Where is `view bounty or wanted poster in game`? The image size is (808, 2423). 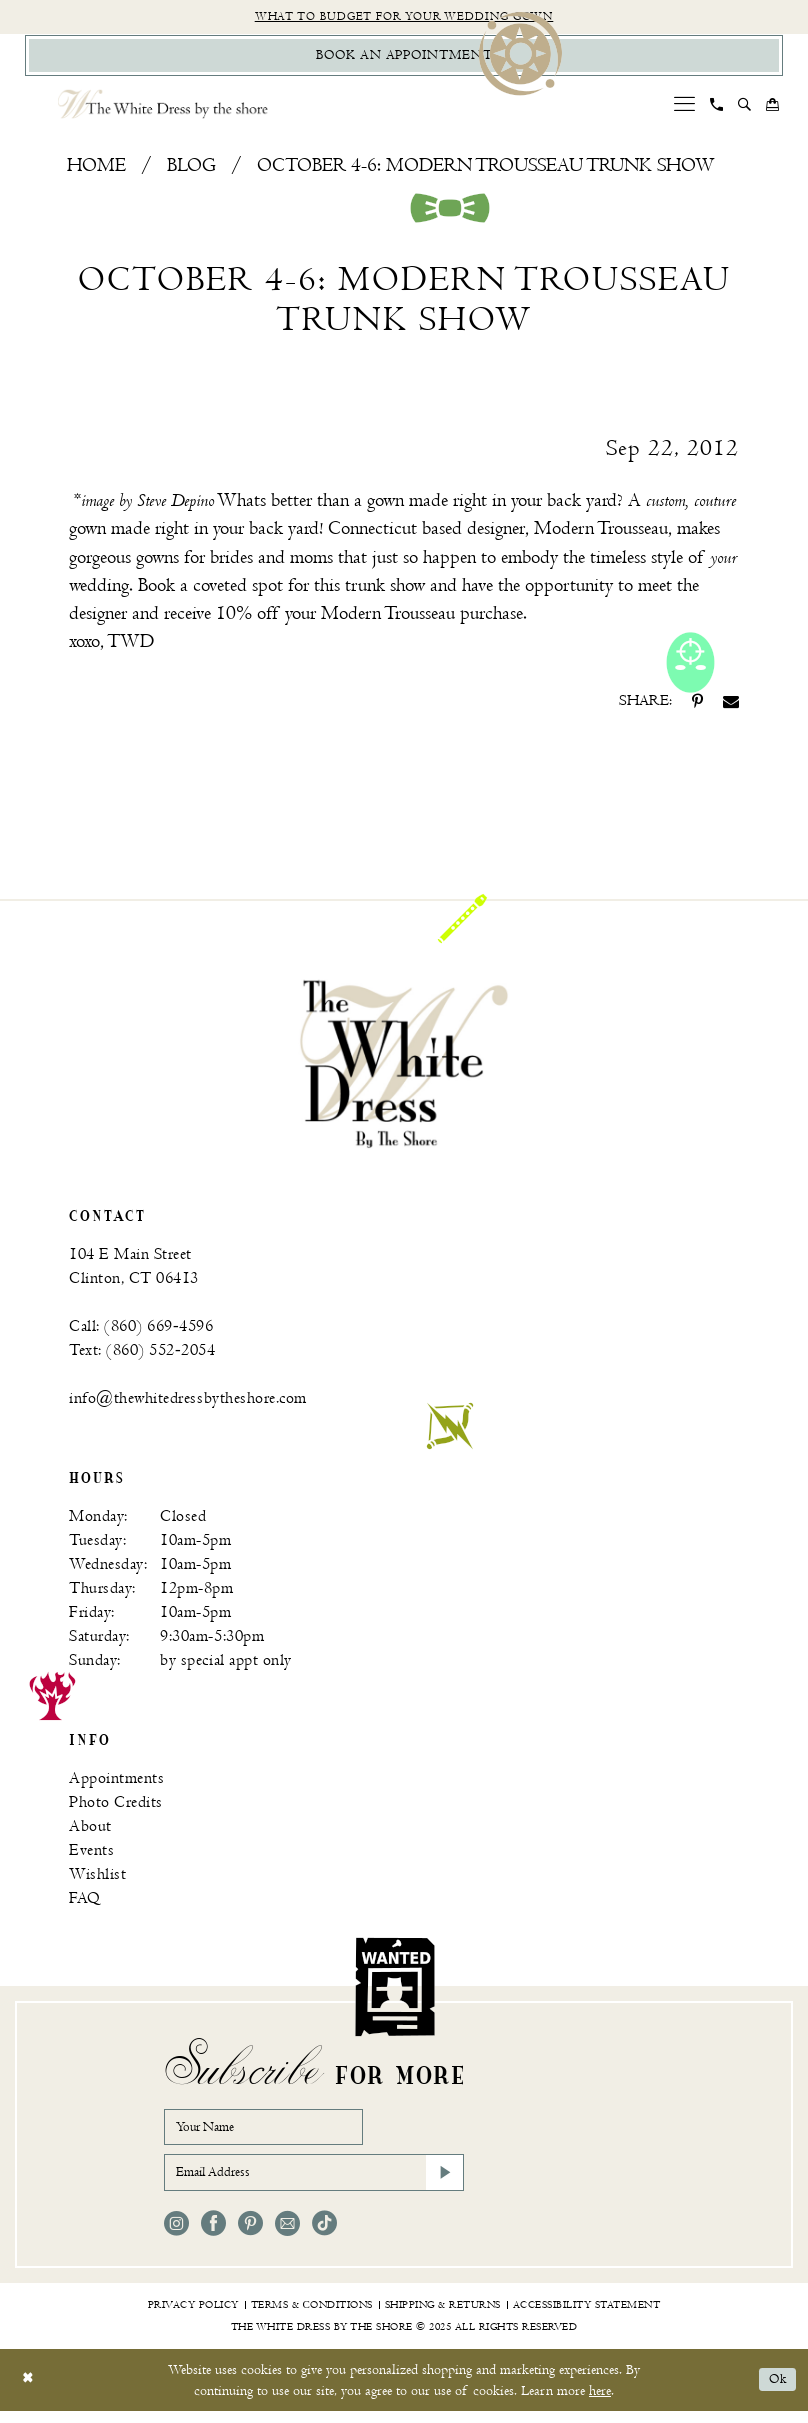 view bounty or wanted poster in game is located at coordinates (395, 1987).